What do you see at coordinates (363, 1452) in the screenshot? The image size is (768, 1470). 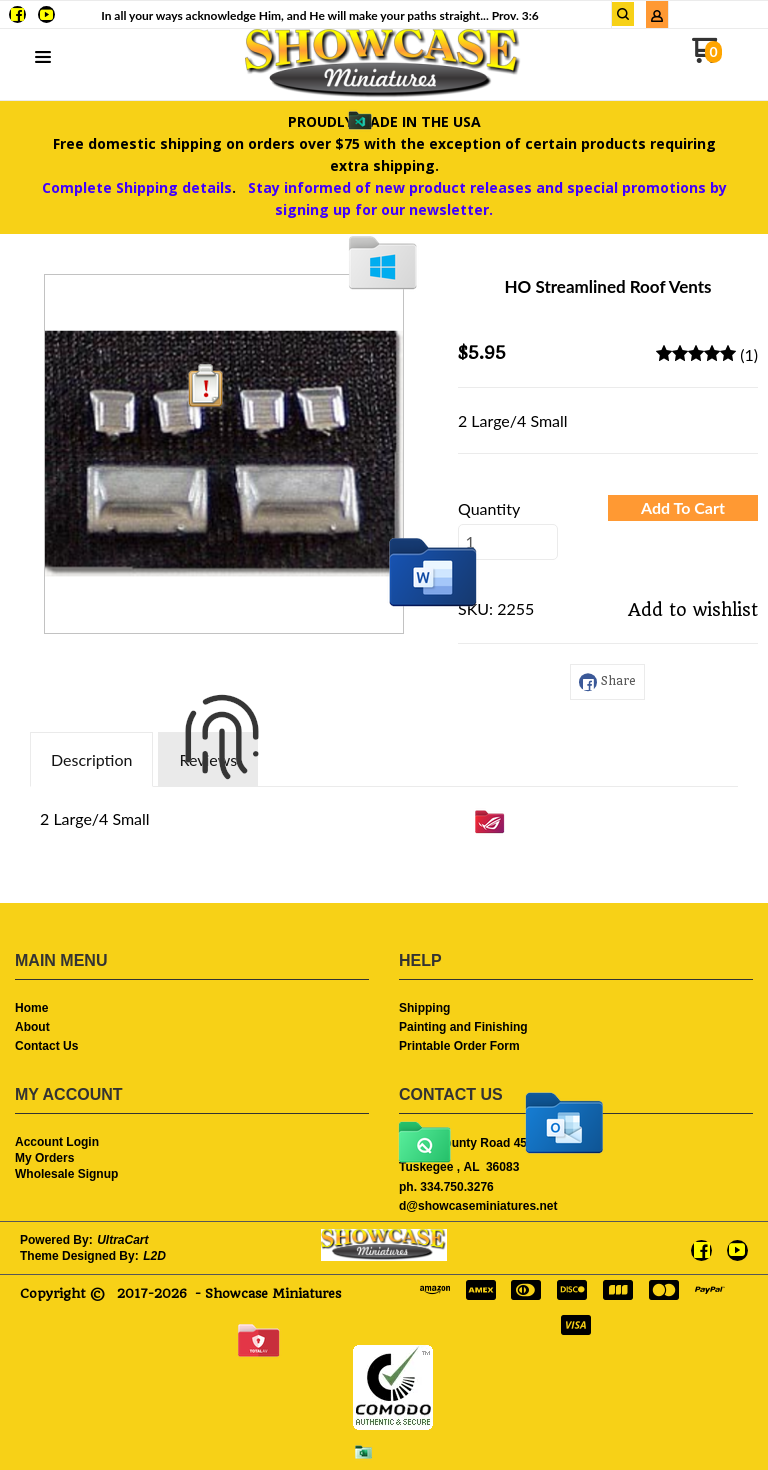 I see `open folder containing Excel spreadsheets` at bounding box center [363, 1452].